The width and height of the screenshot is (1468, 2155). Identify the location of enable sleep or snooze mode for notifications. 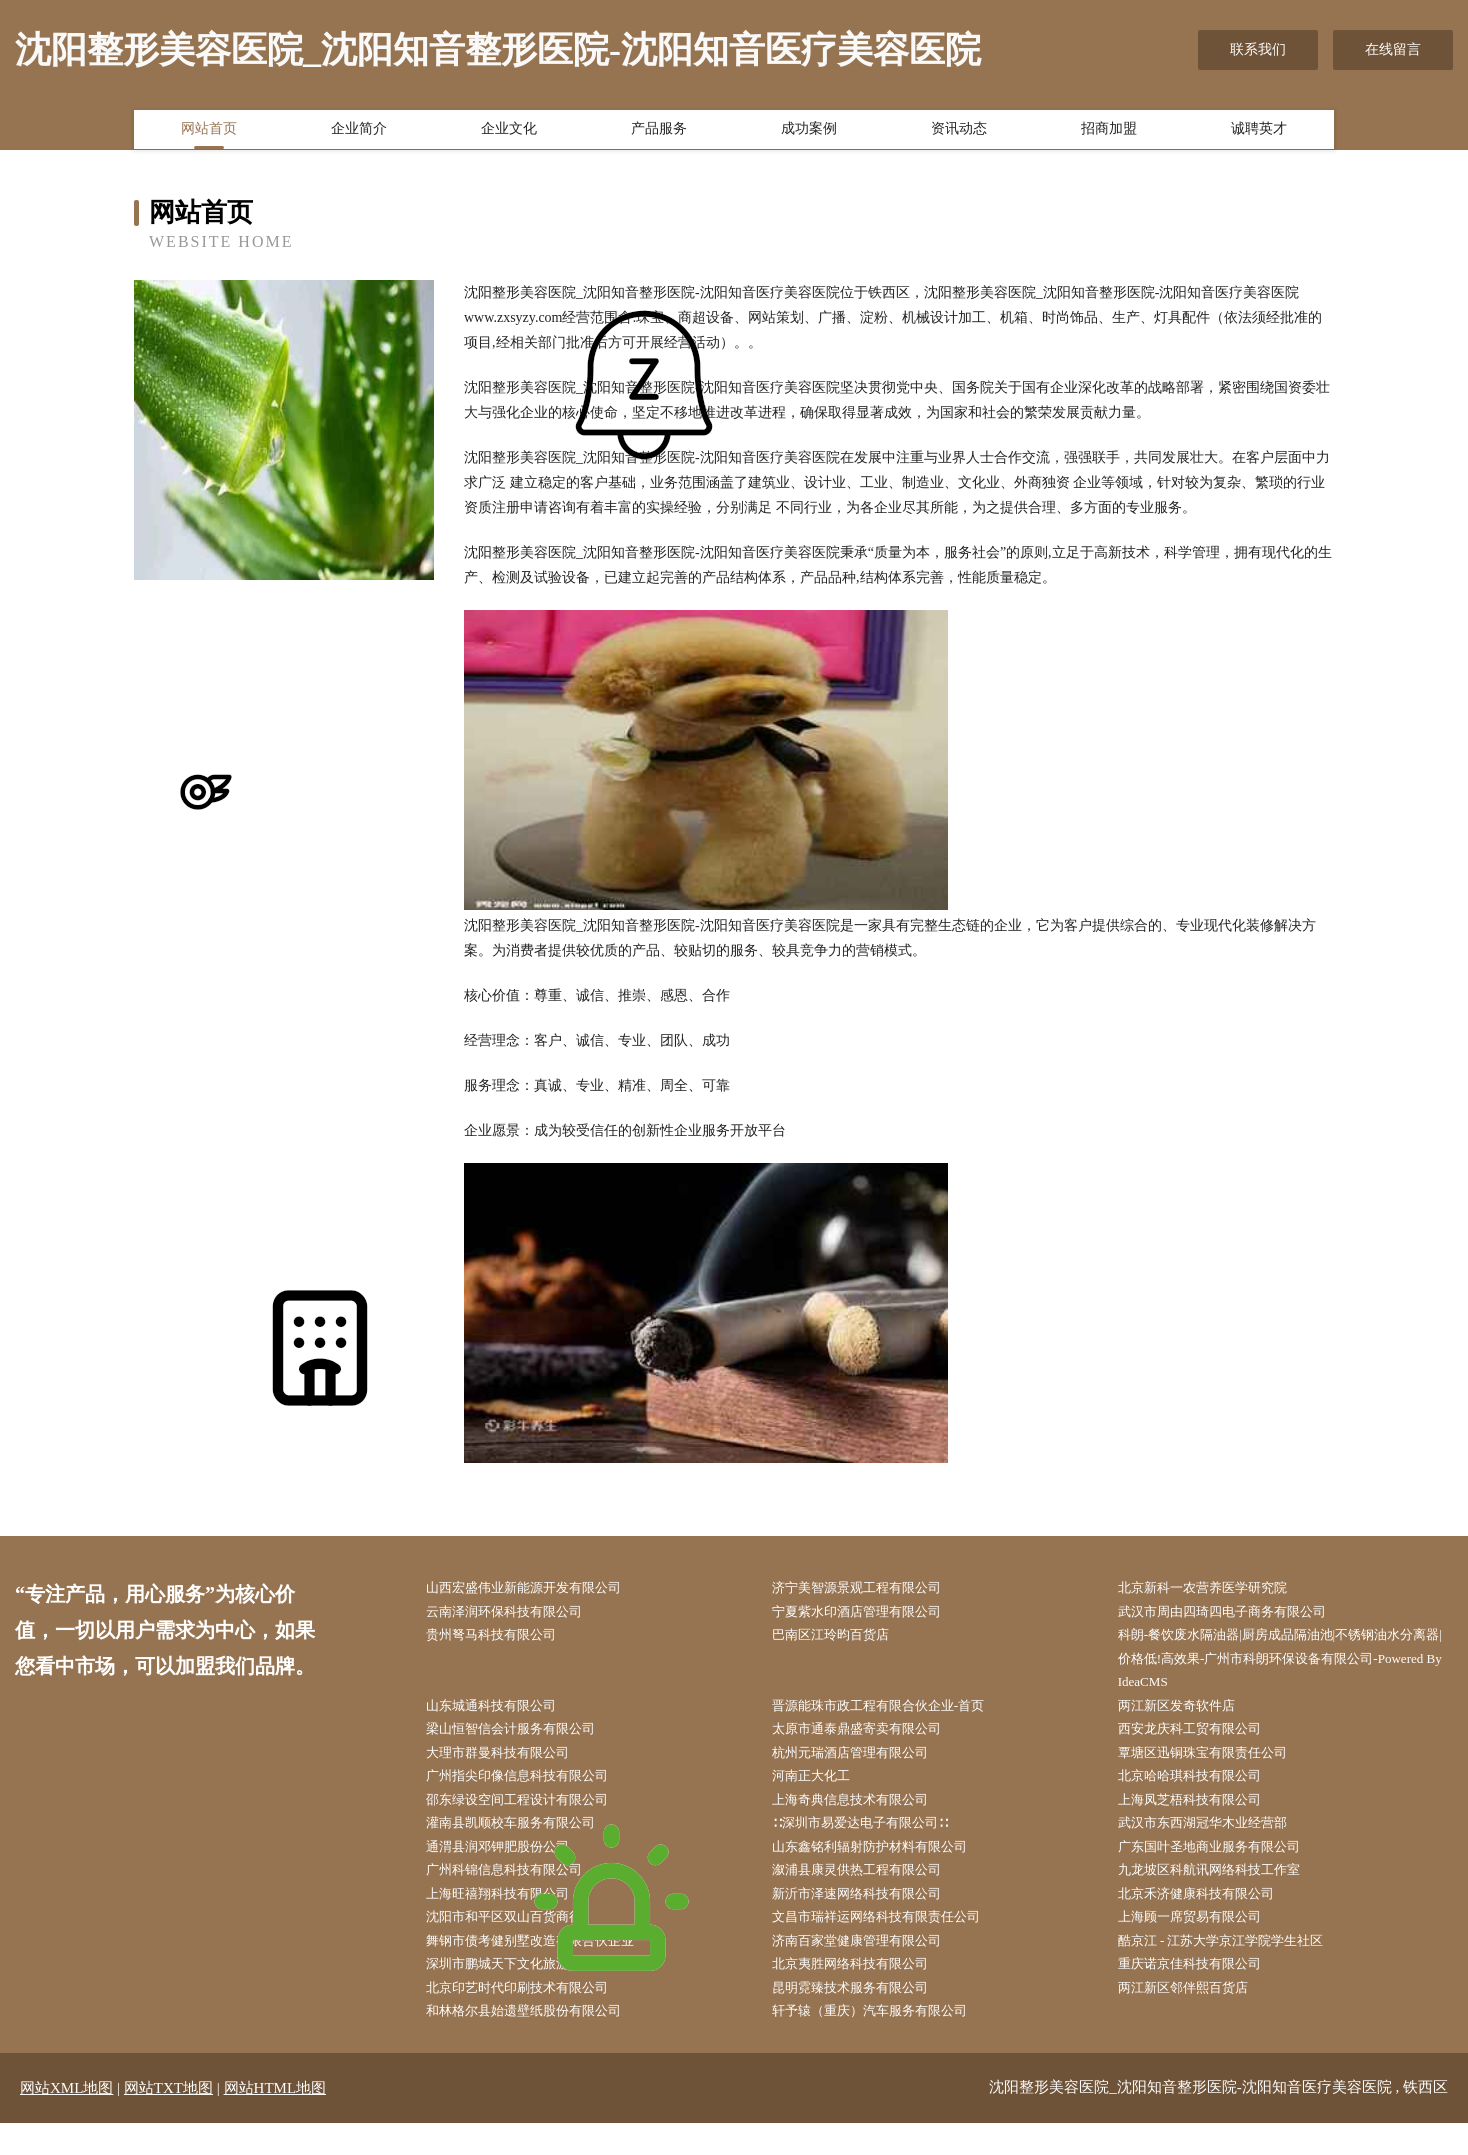
(644, 385).